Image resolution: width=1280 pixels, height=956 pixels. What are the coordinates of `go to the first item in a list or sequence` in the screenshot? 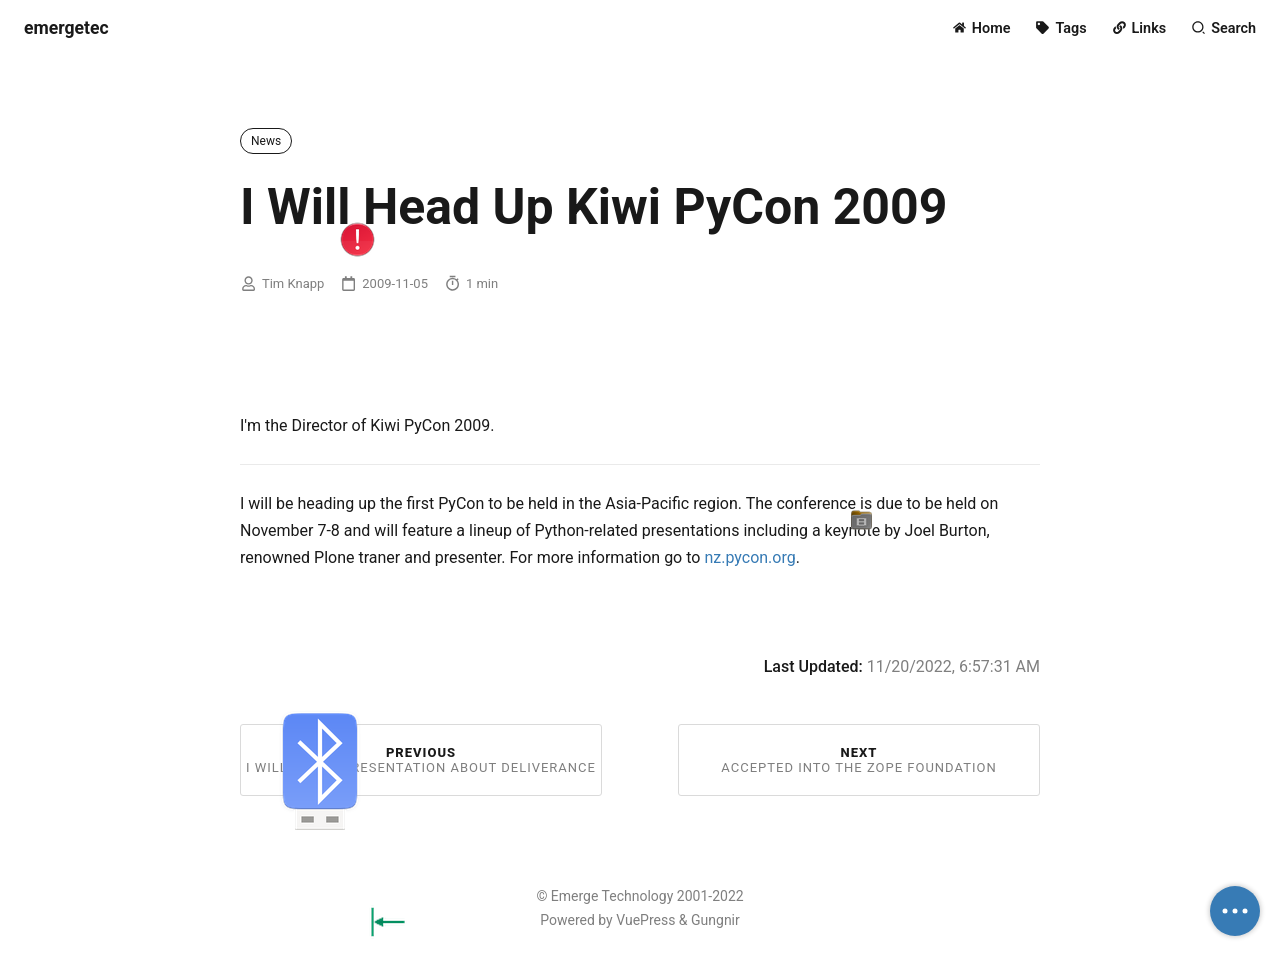 It's located at (388, 922).